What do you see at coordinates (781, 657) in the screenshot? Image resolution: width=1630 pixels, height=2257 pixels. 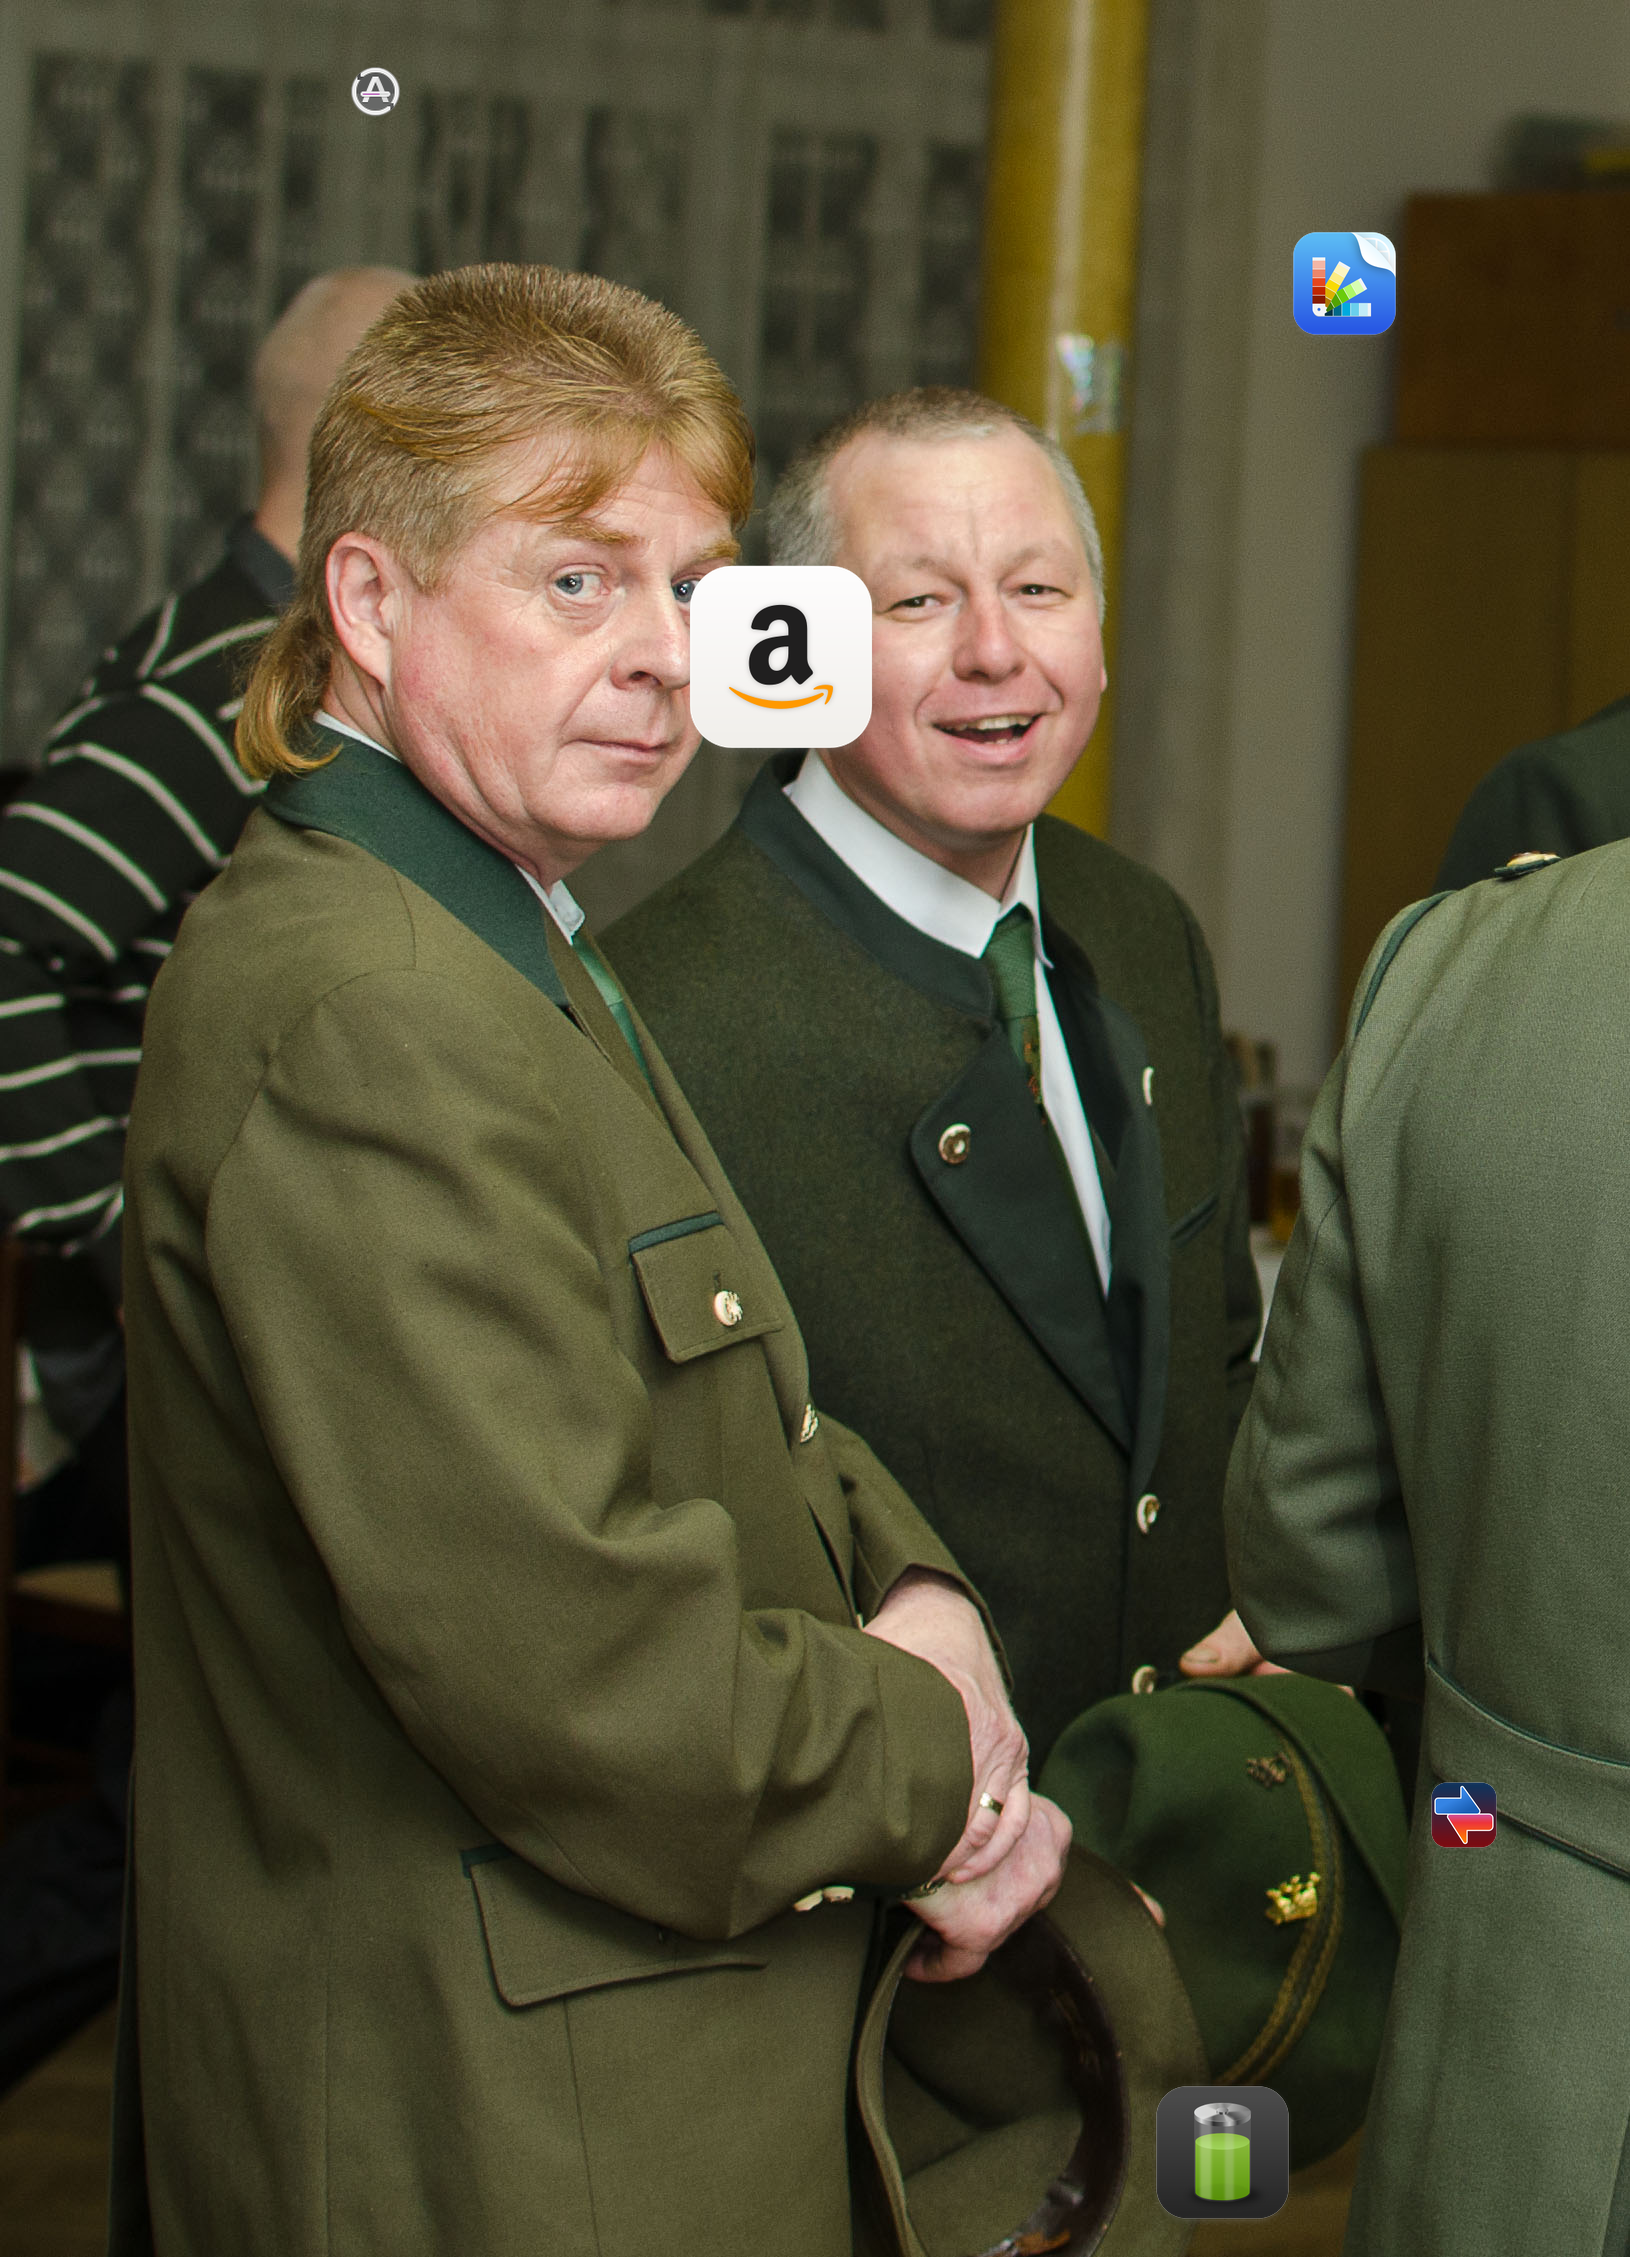 I see `open the Amazon shopping app` at bounding box center [781, 657].